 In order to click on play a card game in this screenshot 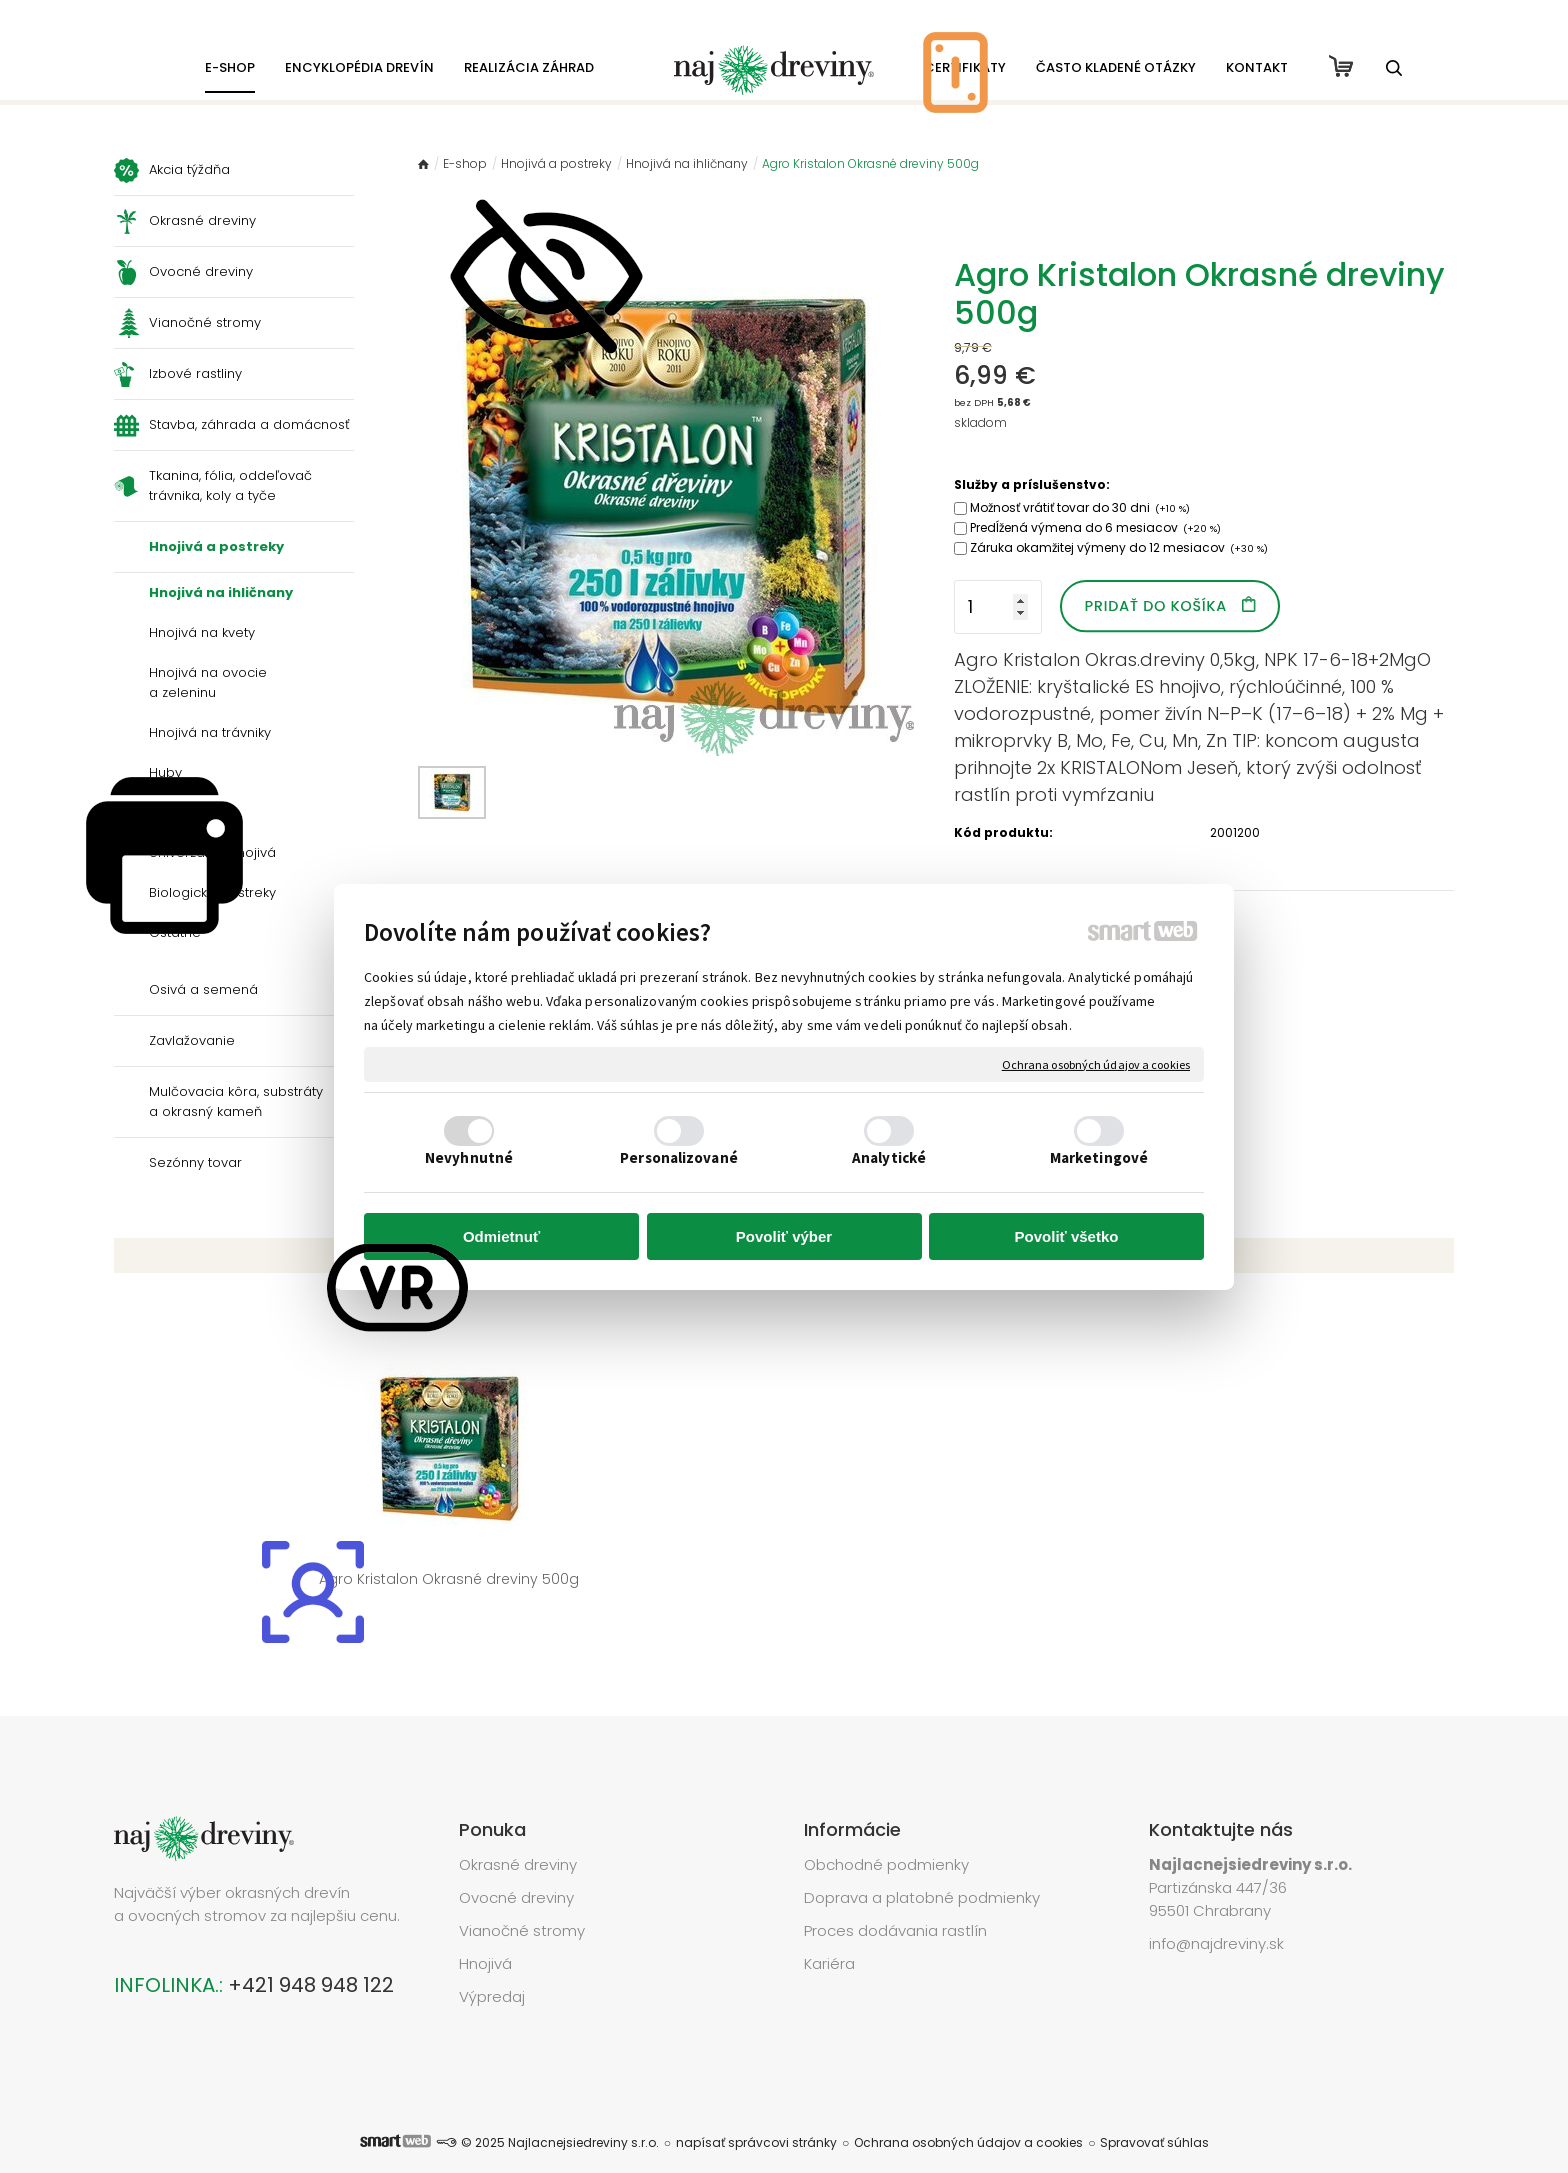, I will do `click(955, 72)`.